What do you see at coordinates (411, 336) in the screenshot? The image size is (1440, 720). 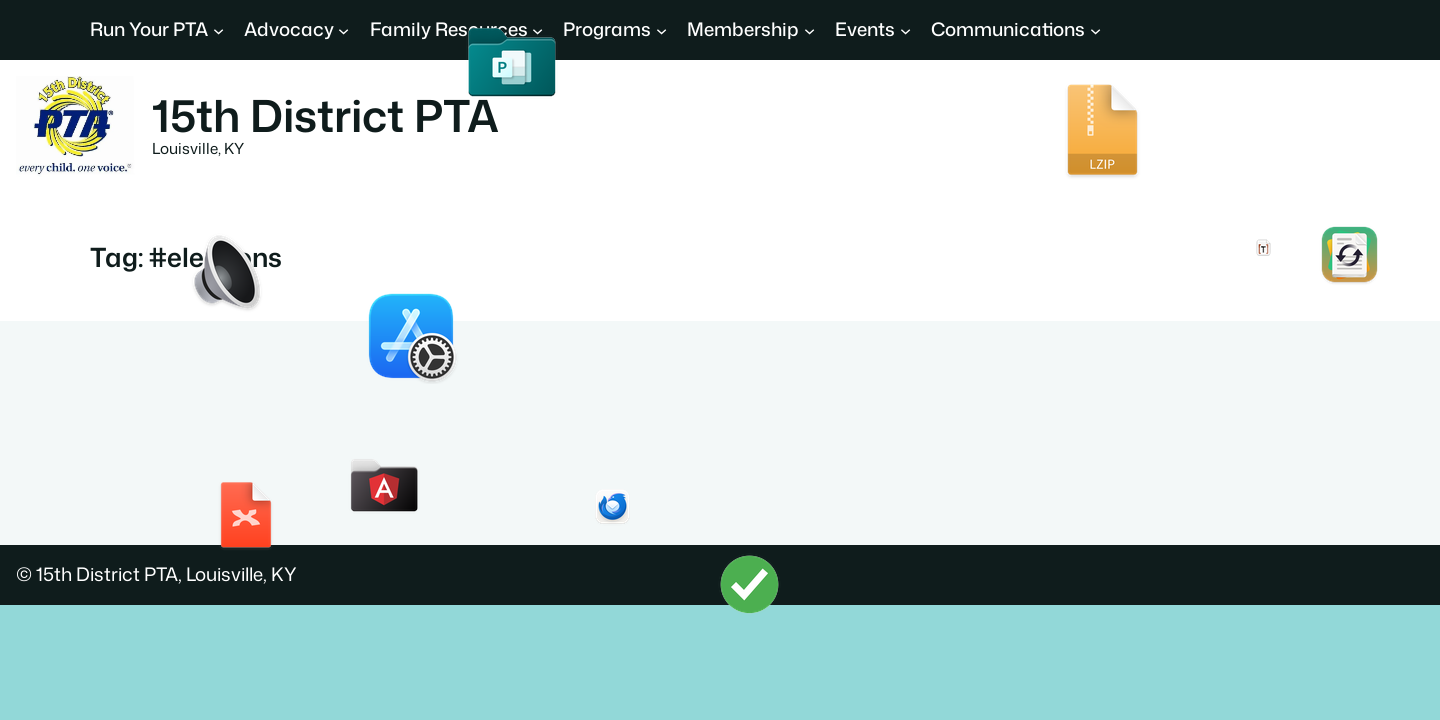 I see `open software properties or developer settings` at bounding box center [411, 336].